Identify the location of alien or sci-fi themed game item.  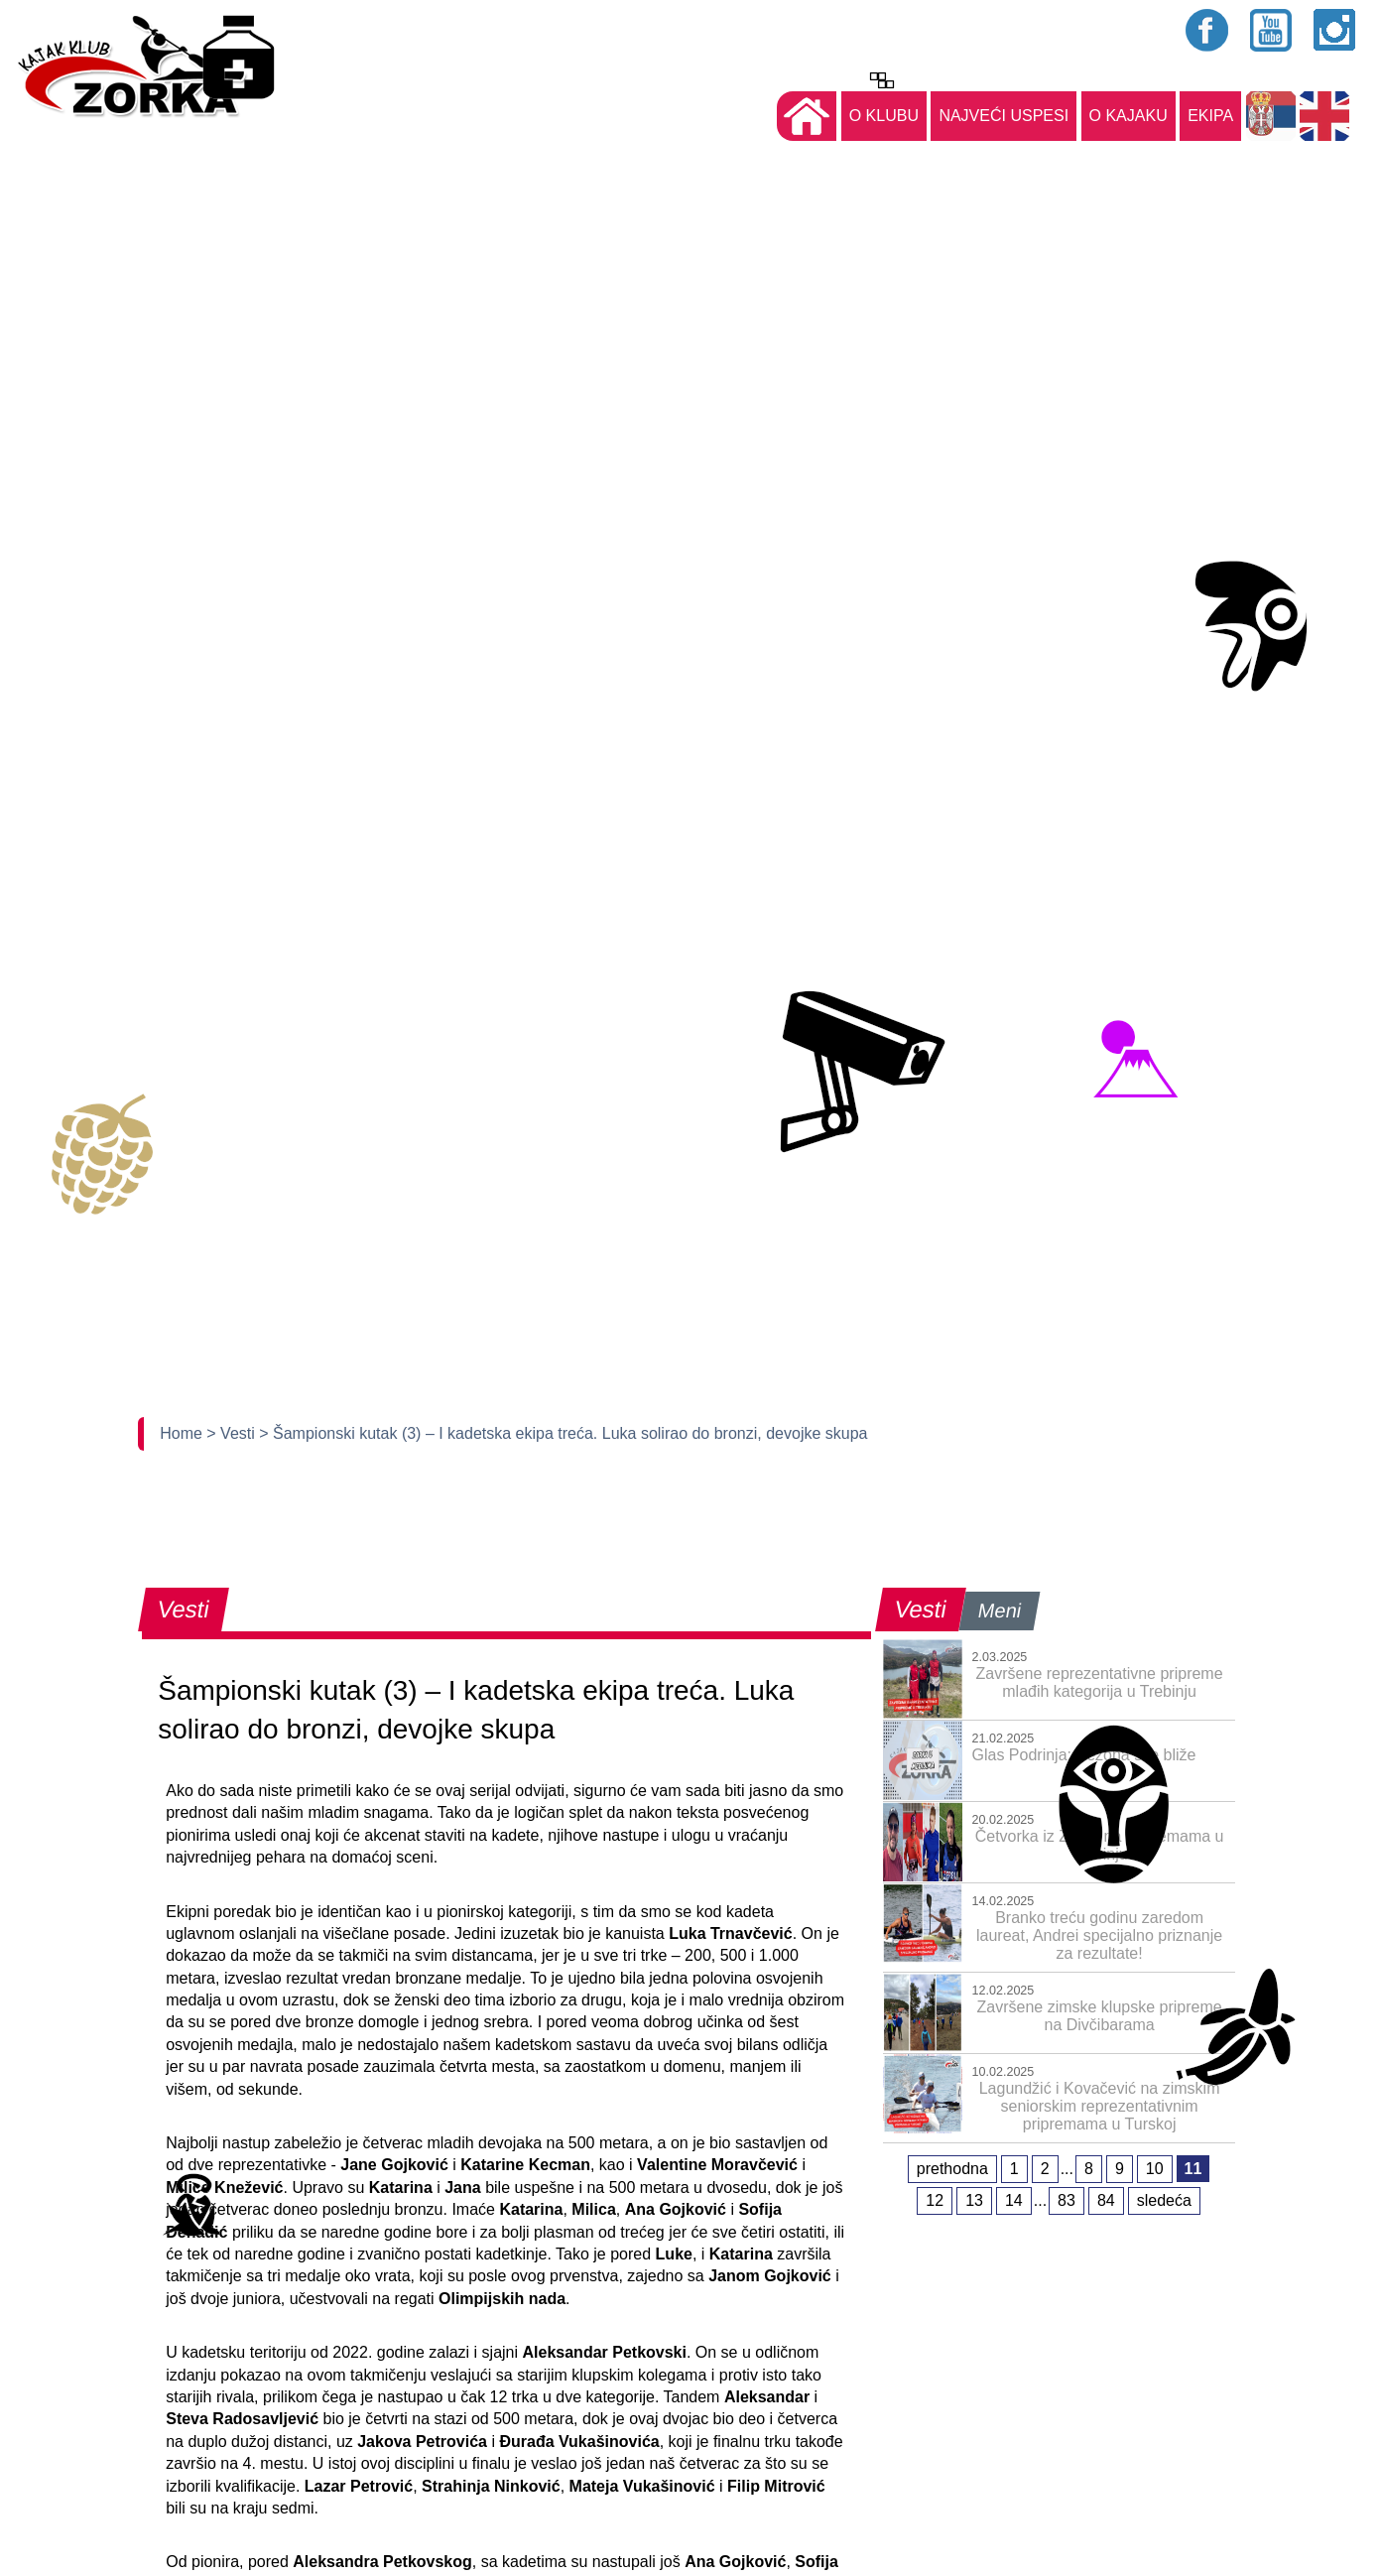
(191, 2205).